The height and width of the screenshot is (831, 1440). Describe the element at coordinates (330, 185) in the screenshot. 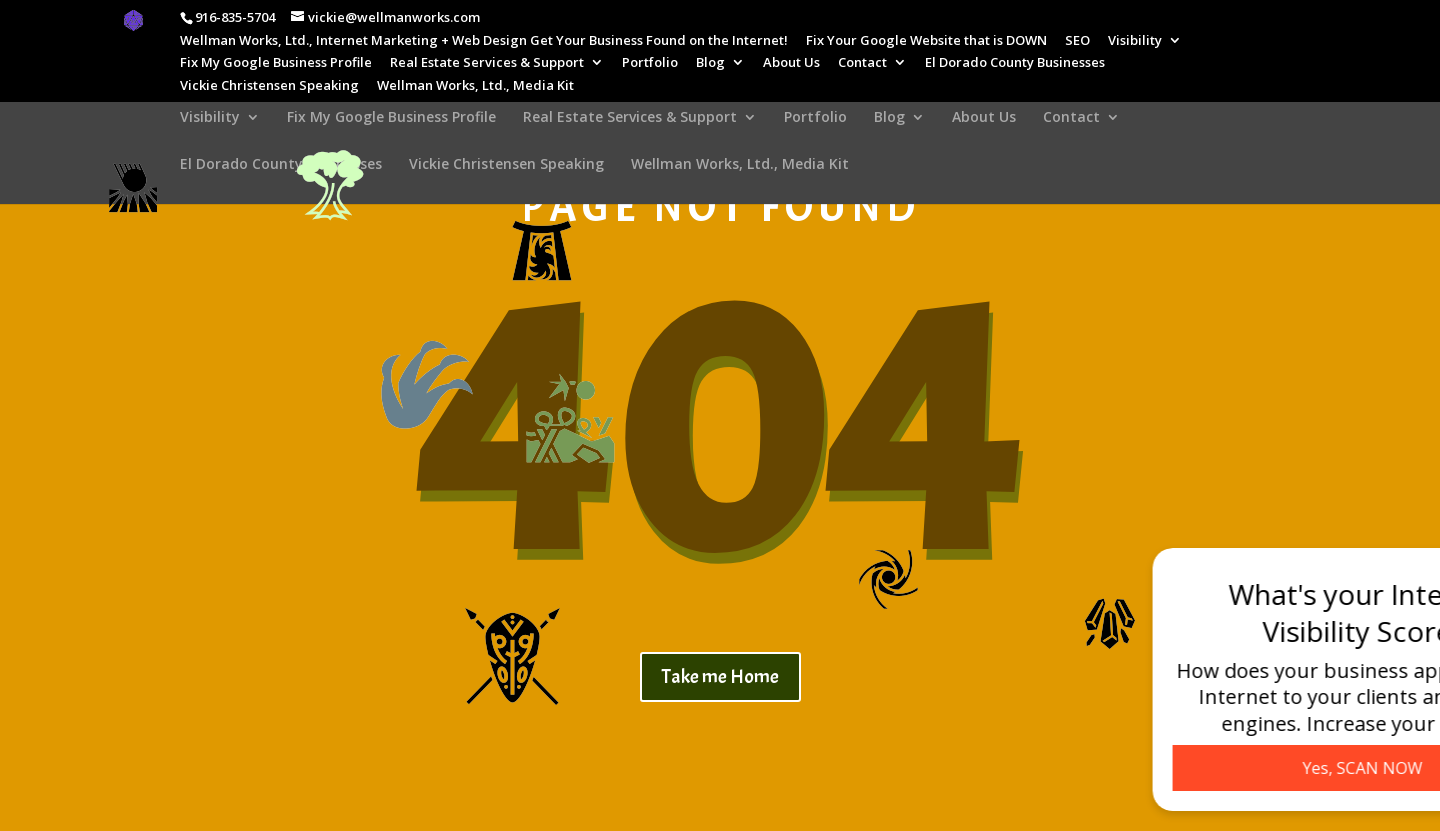

I see `represents nature or environmental features in a game` at that location.